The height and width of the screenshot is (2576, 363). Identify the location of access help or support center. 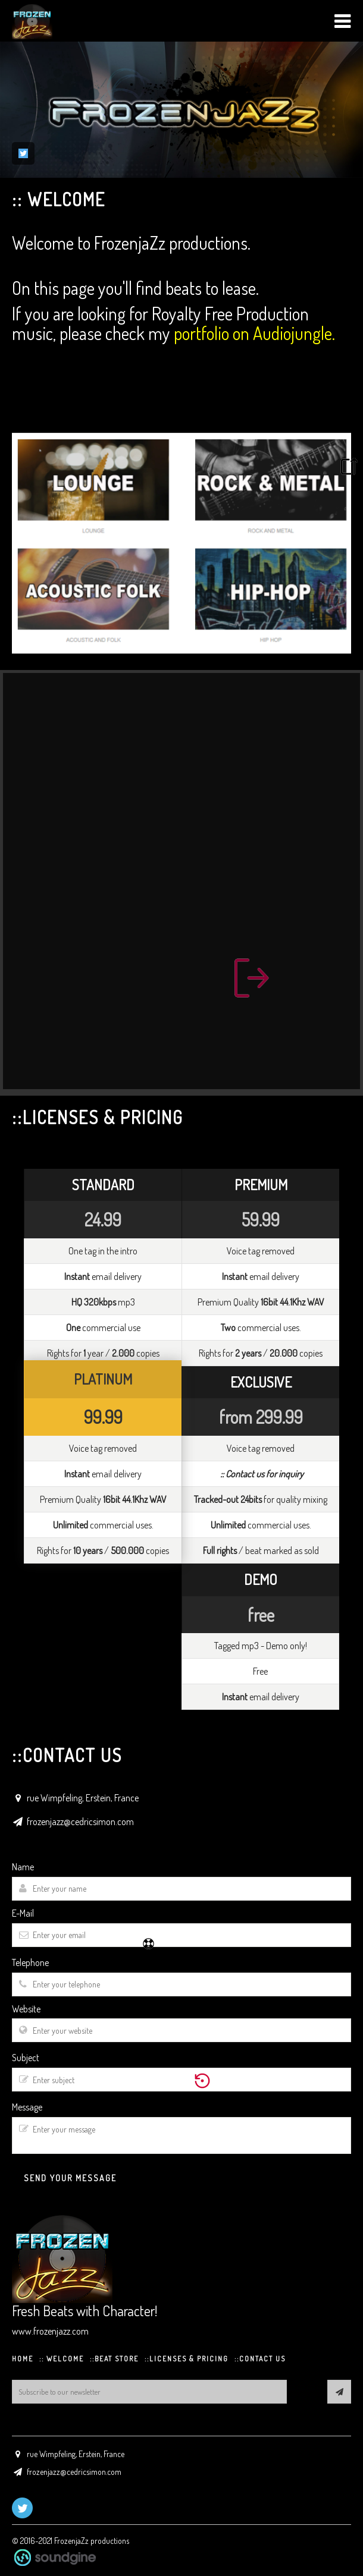
(148, 1943).